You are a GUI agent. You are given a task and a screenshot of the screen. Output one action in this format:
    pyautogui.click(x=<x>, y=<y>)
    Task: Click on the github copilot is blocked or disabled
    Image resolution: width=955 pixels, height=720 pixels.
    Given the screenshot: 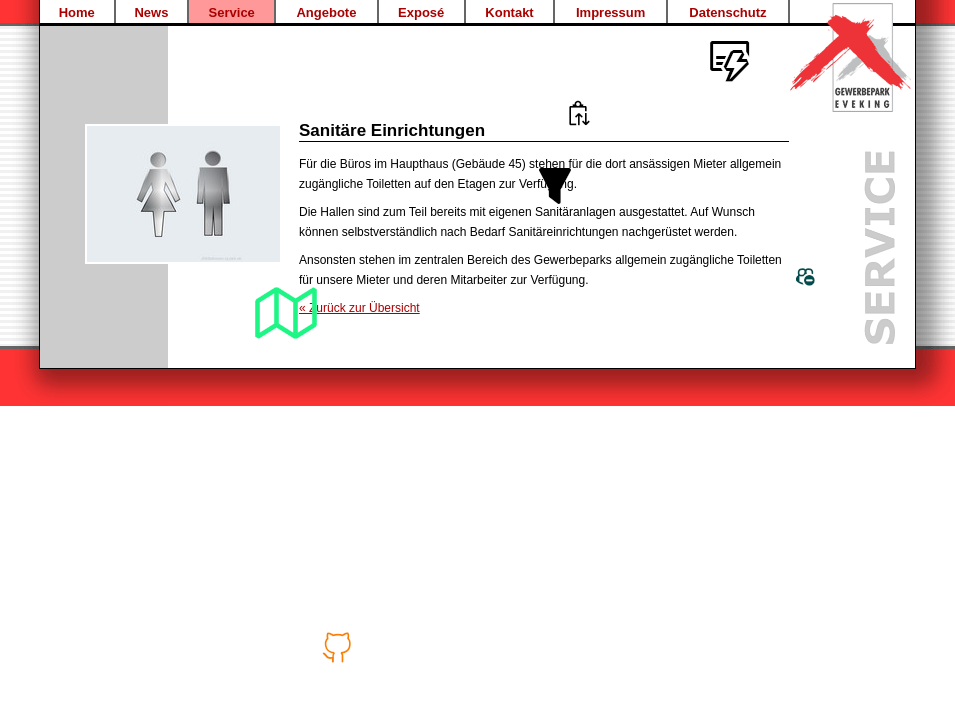 What is the action you would take?
    pyautogui.click(x=805, y=276)
    